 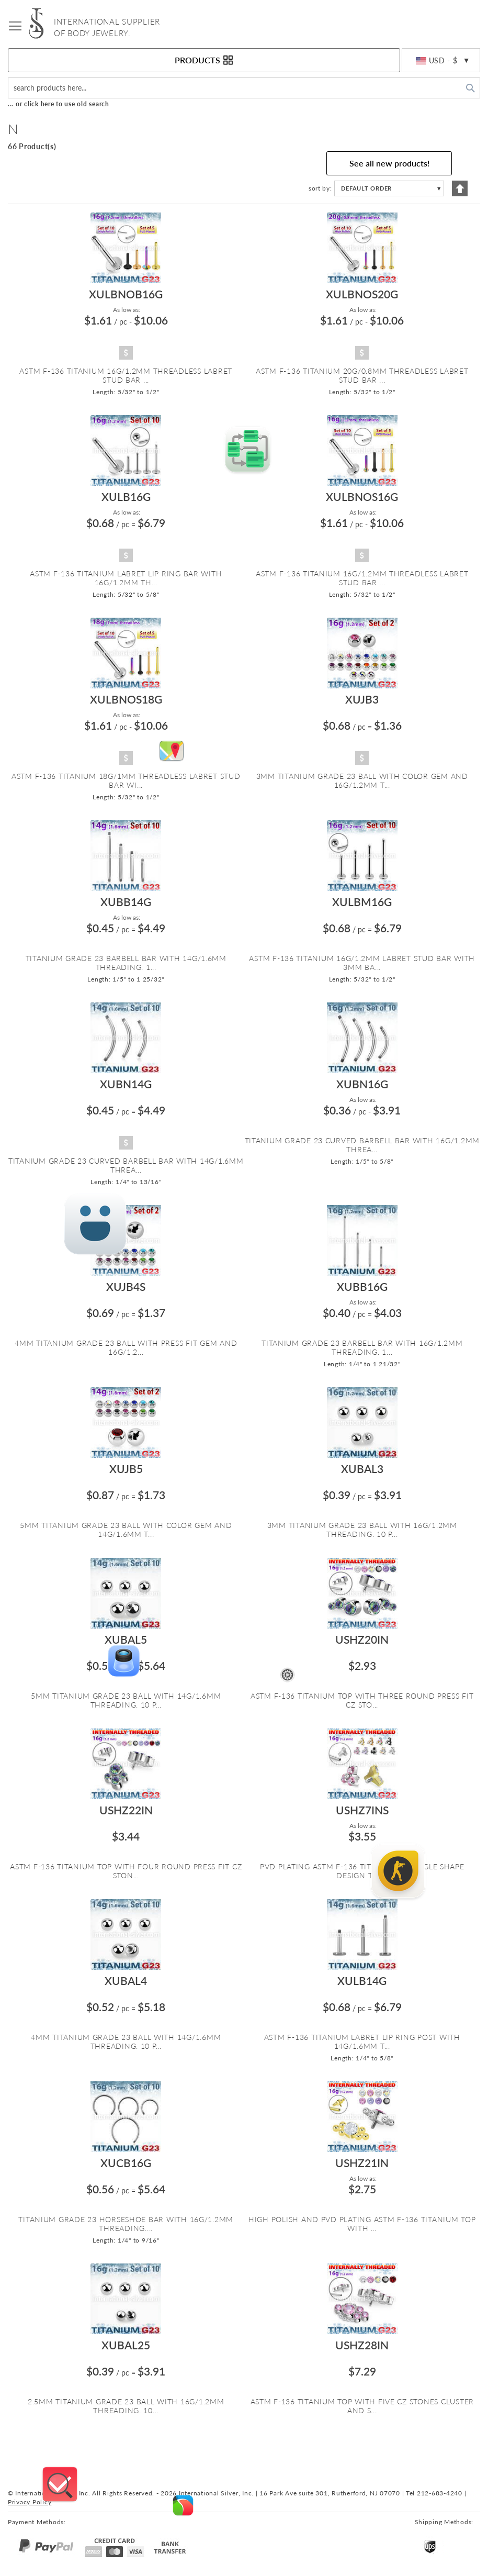 I want to click on launch counter-strike, so click(x=398, y=1871).